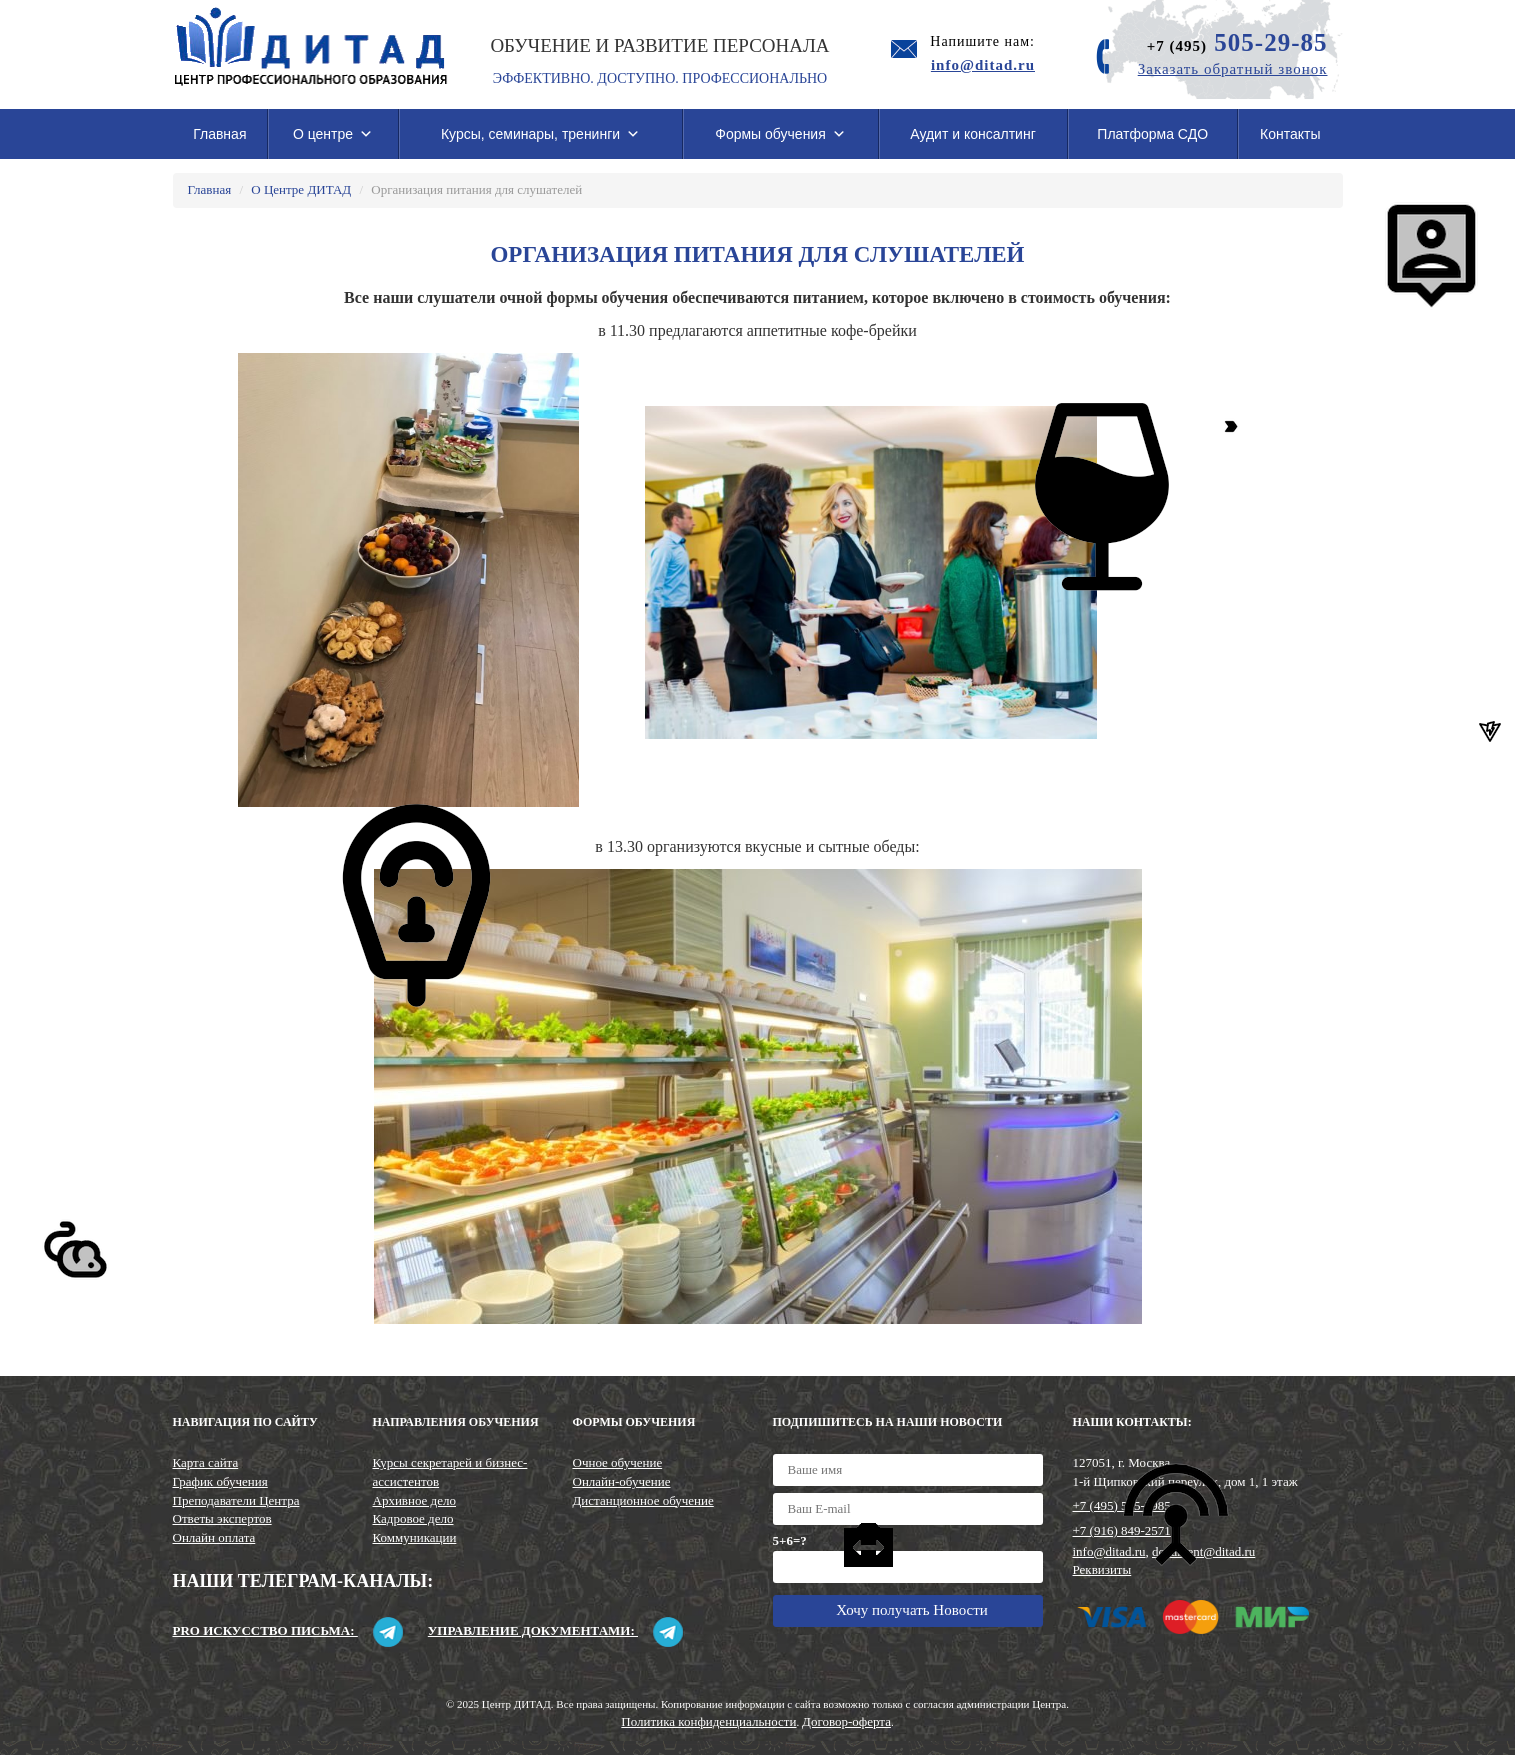  What do you see at coordinates (1431, 253) in the screenshot?
I see `view a person's location on the map` at bounding box center [1431, 253].